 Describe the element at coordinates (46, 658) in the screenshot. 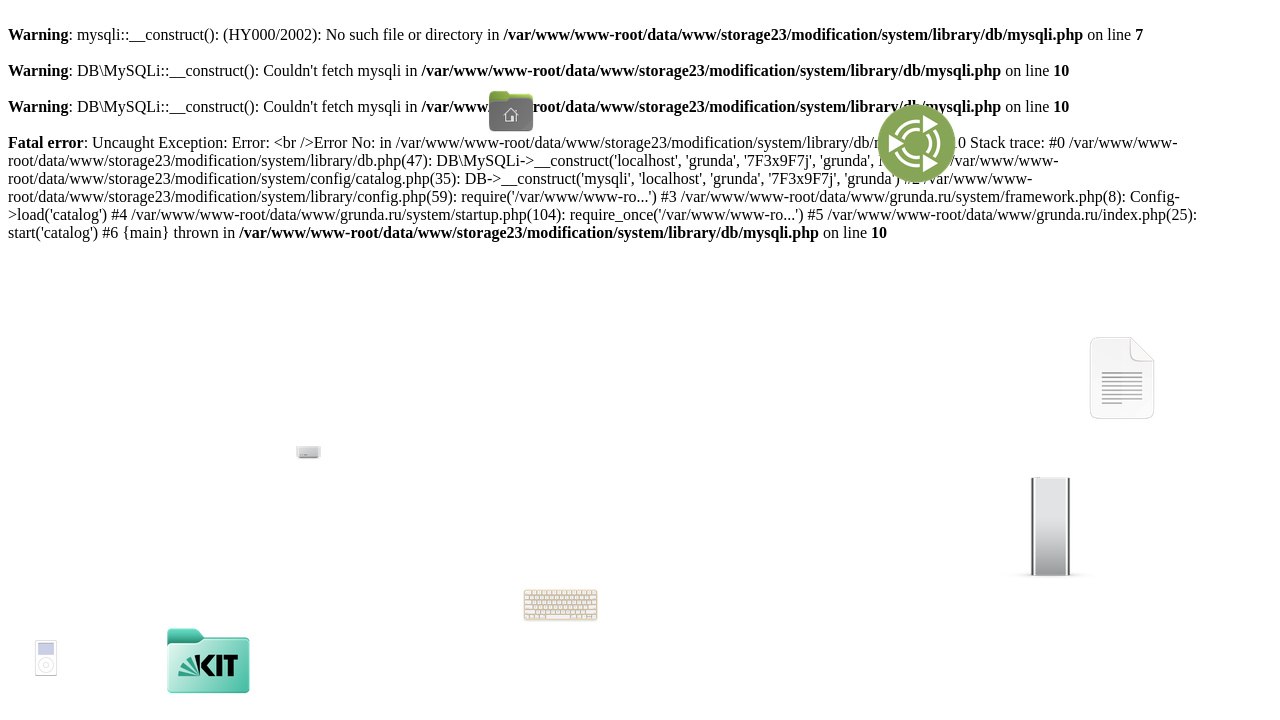

I see `manage connected iPod device` at that location.